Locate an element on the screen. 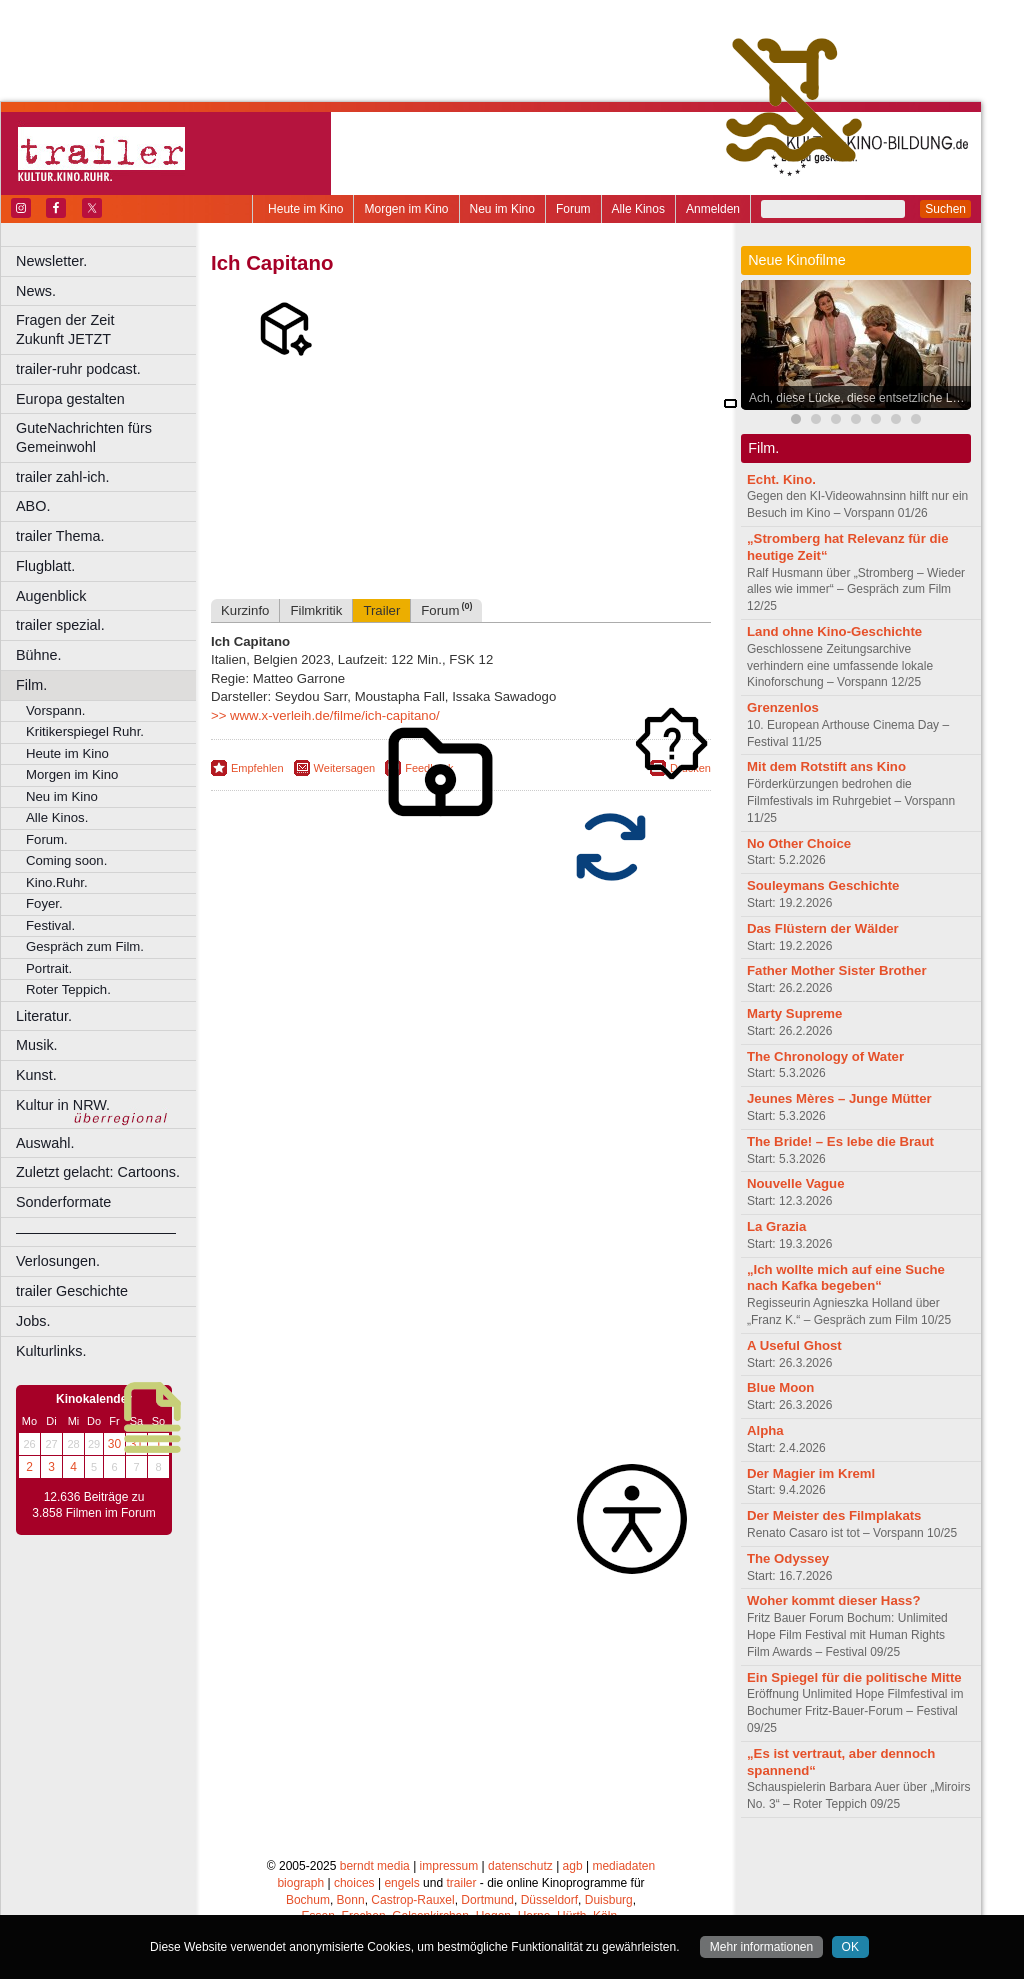  pool closed or unavailable is located at coordinates (794, 100).